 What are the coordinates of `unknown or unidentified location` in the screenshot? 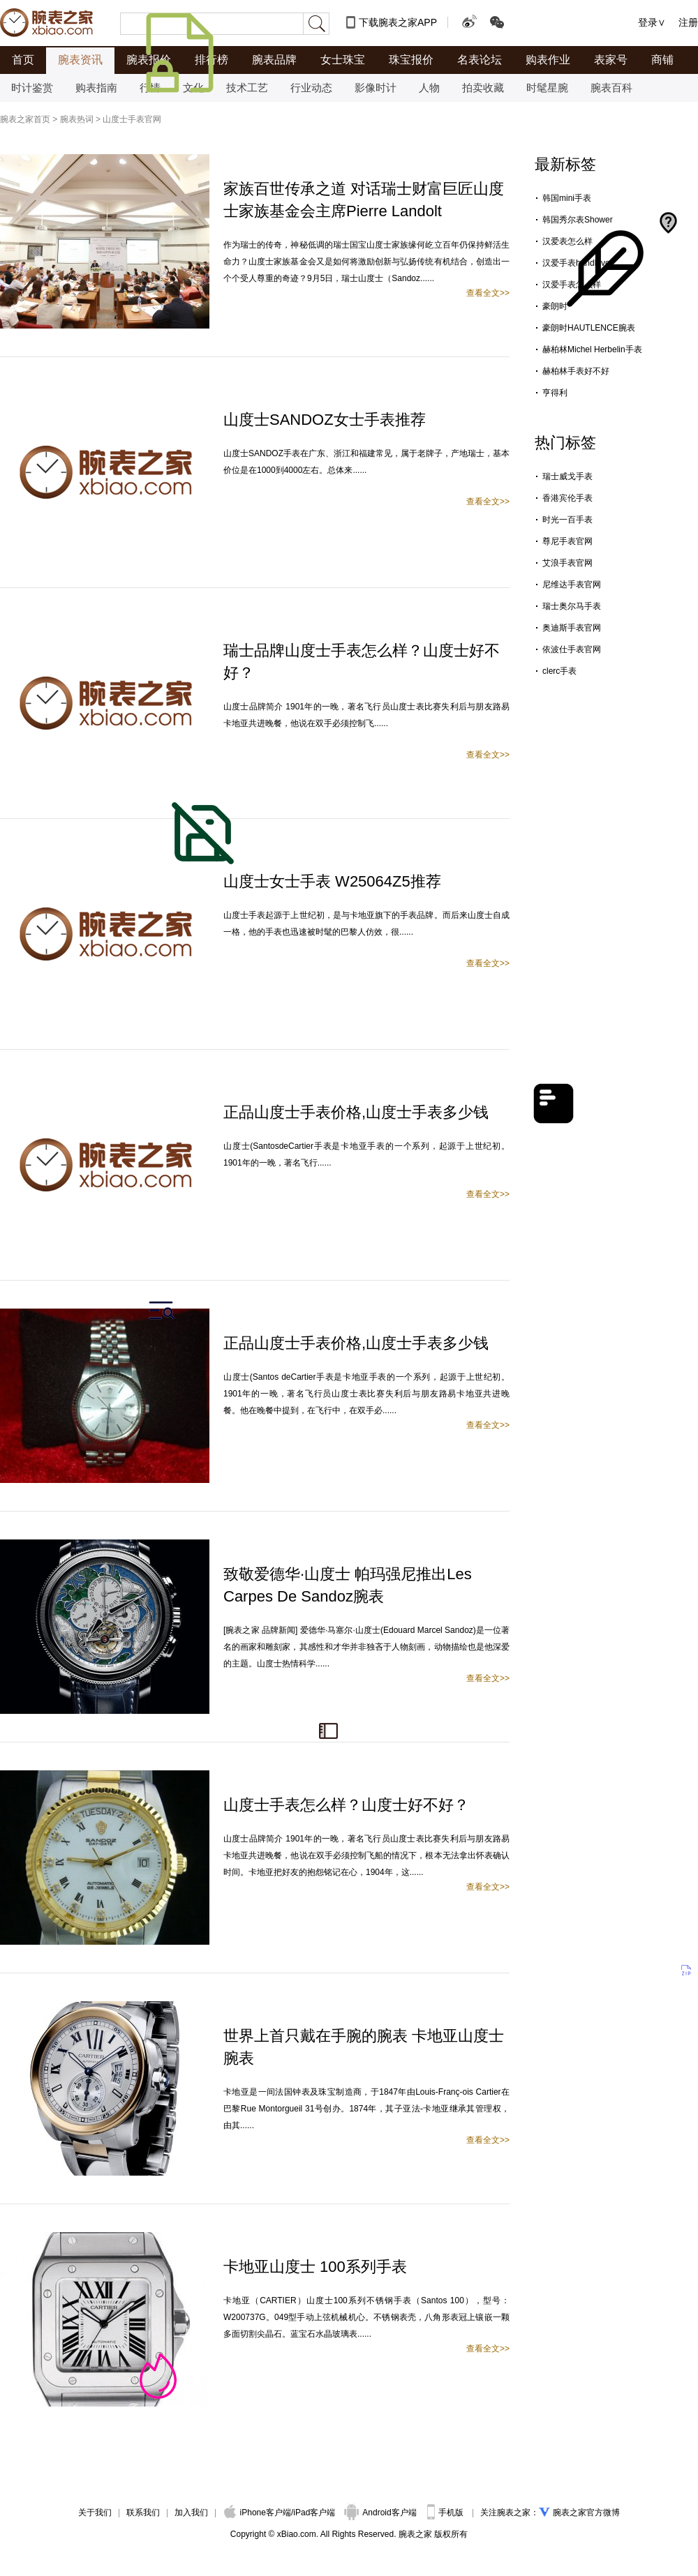 It's located at (668, 223).